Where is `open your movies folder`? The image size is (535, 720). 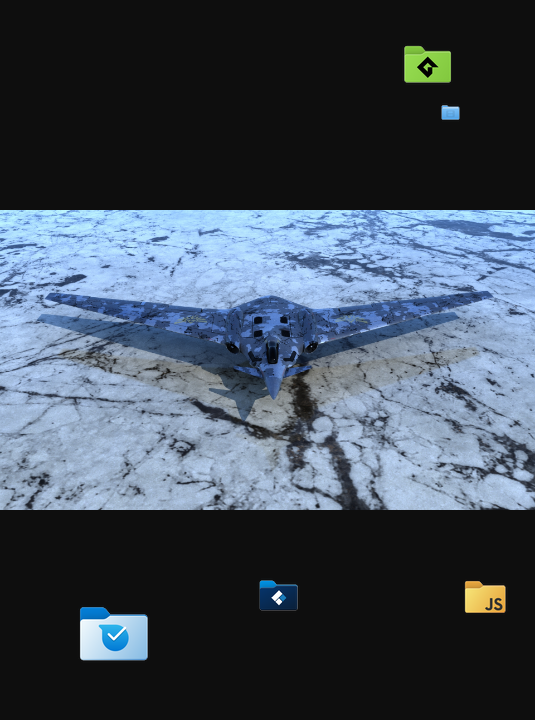 open your movies folder is located at coordinates (450, 112).